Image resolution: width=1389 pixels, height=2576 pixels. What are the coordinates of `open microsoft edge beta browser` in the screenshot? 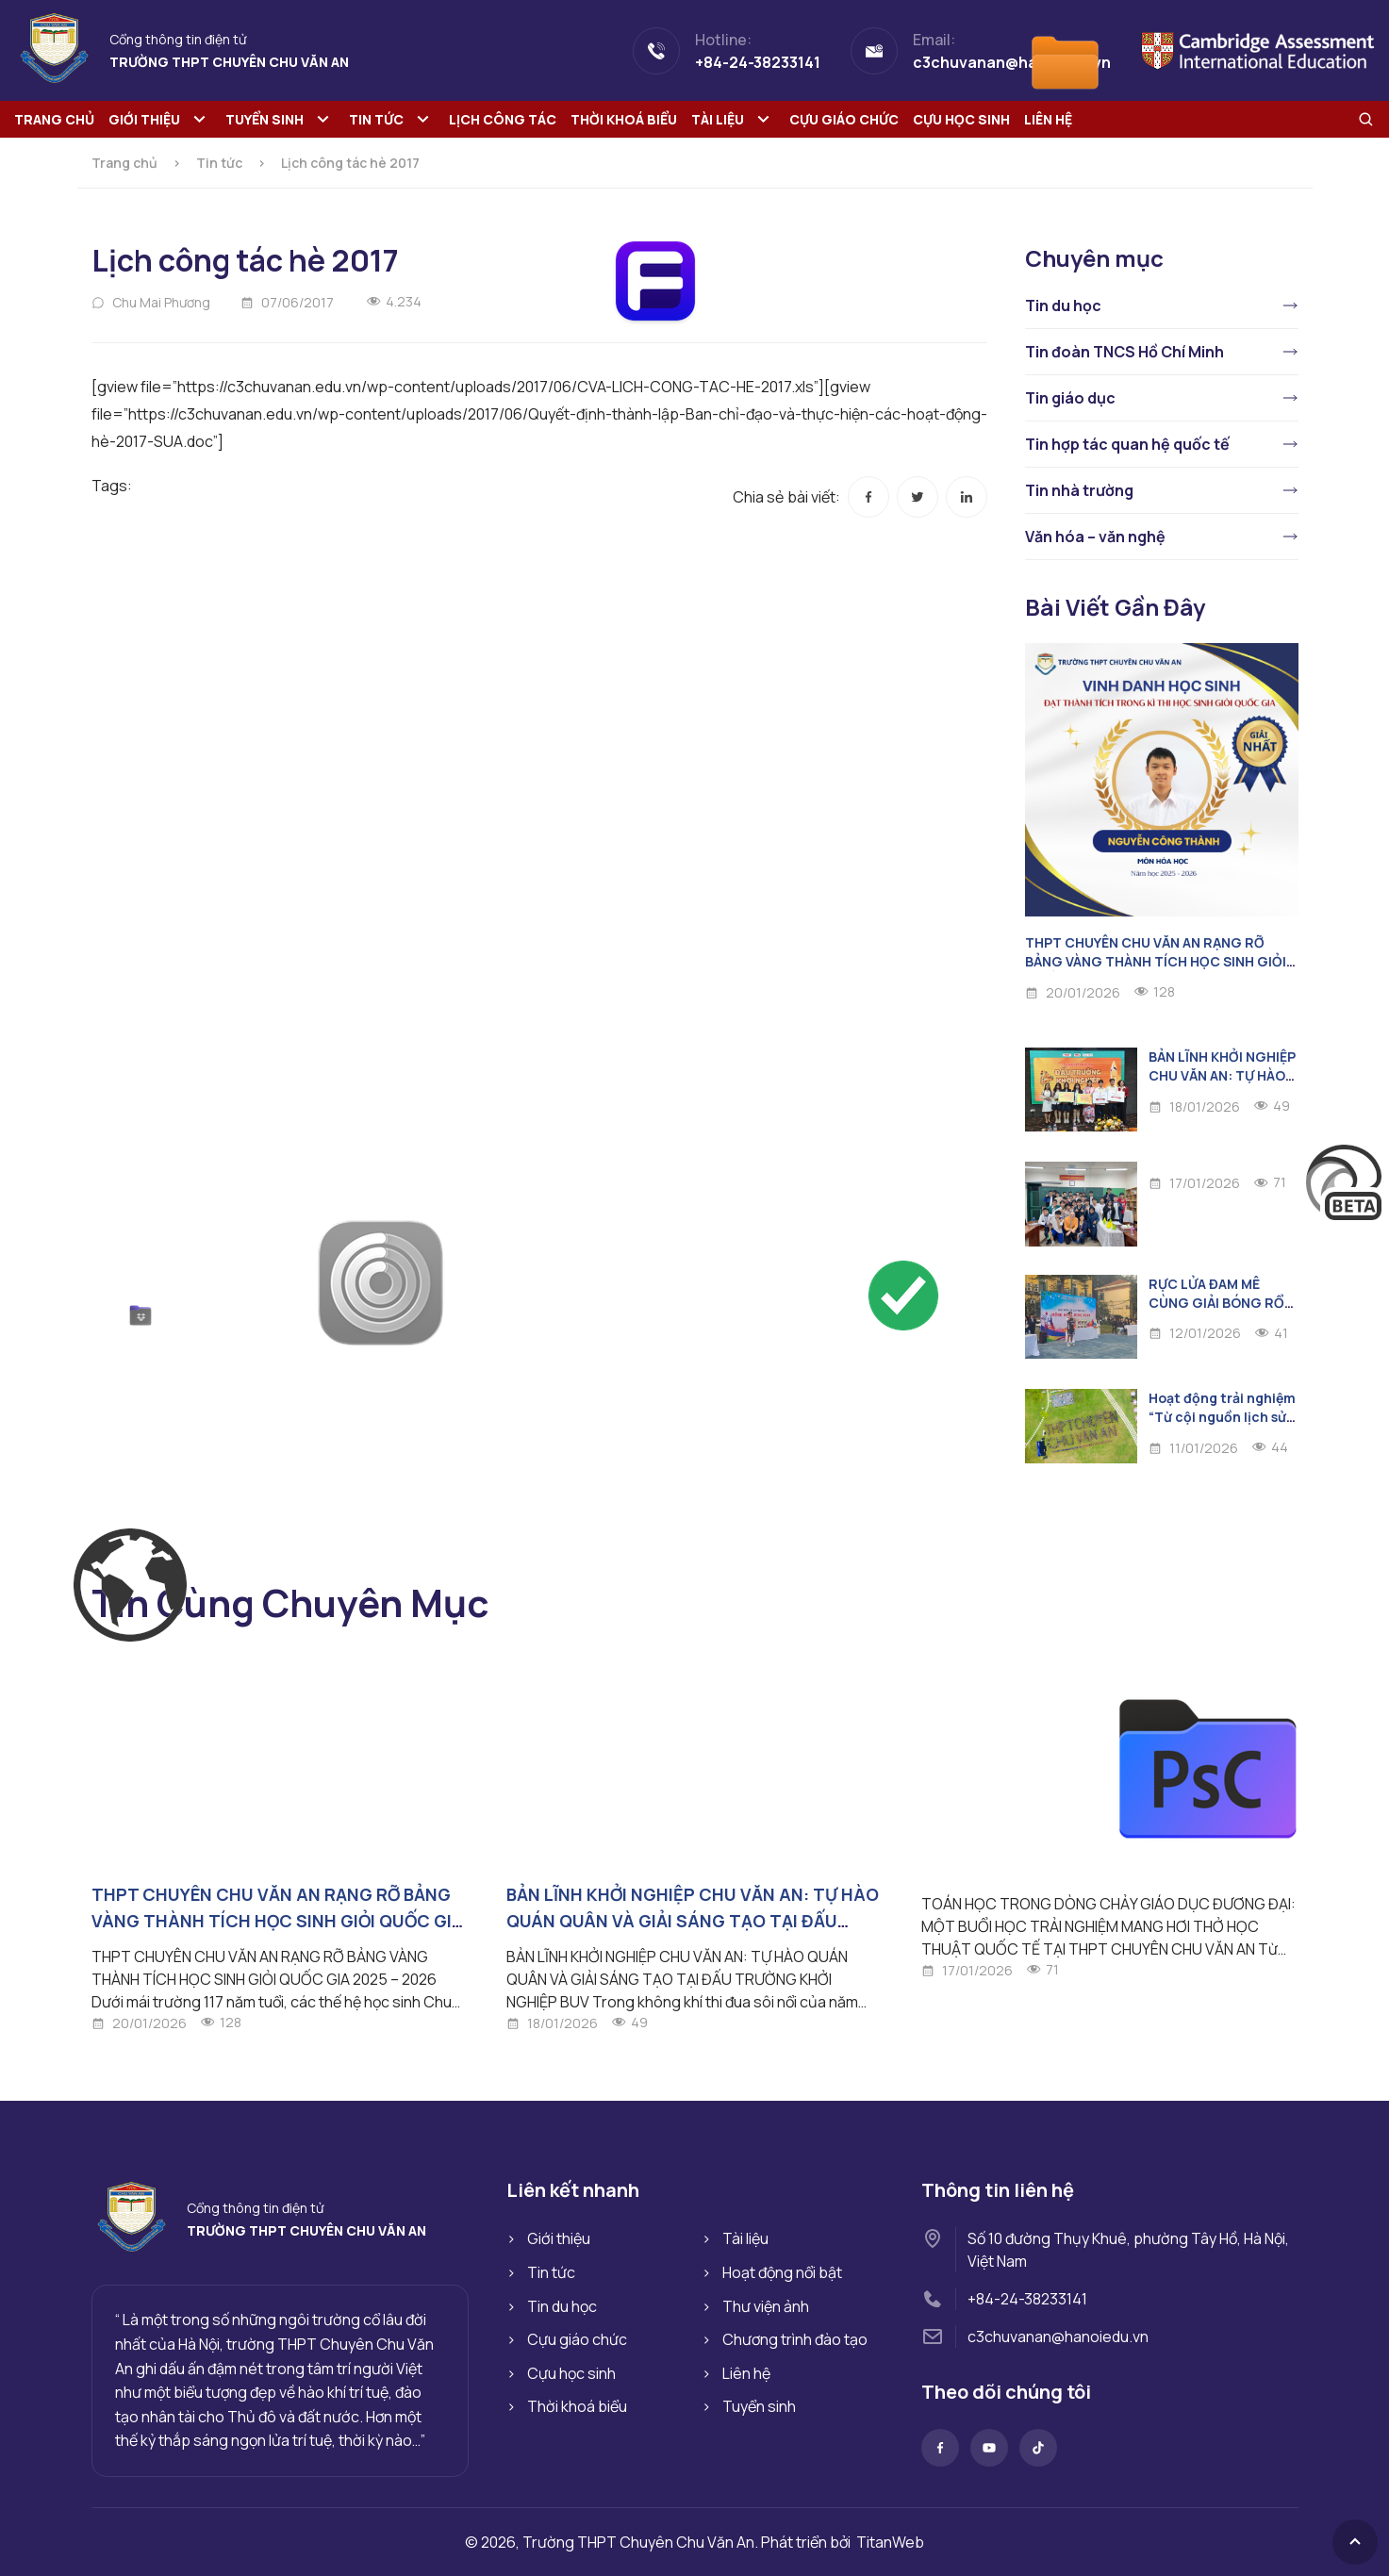 It's located at (1344, 1182).